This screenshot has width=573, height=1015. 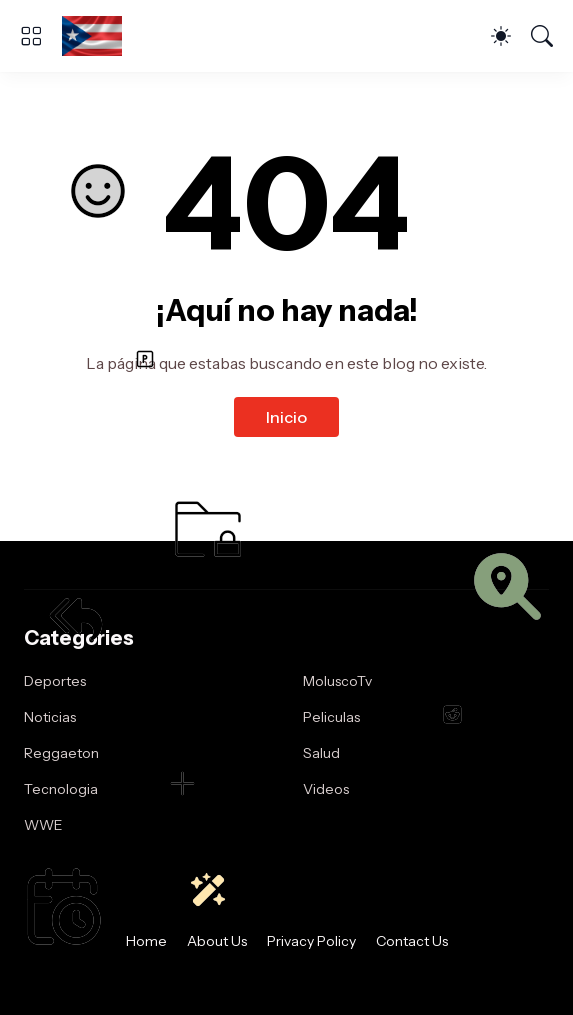 I want to click on add an emoji or reaction, so click(x=98, y=191).